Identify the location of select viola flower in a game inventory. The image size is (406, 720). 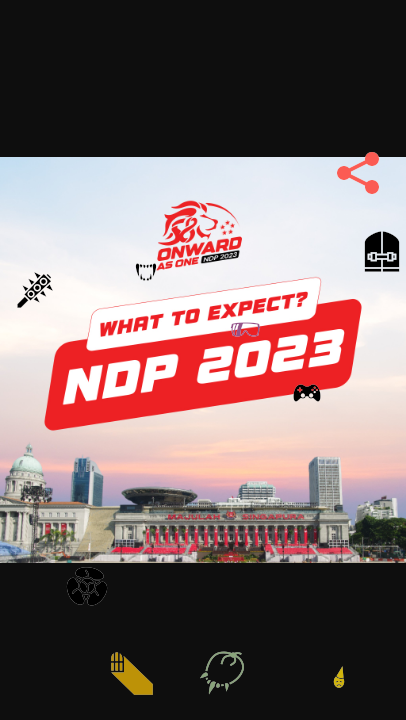
(87, 586).